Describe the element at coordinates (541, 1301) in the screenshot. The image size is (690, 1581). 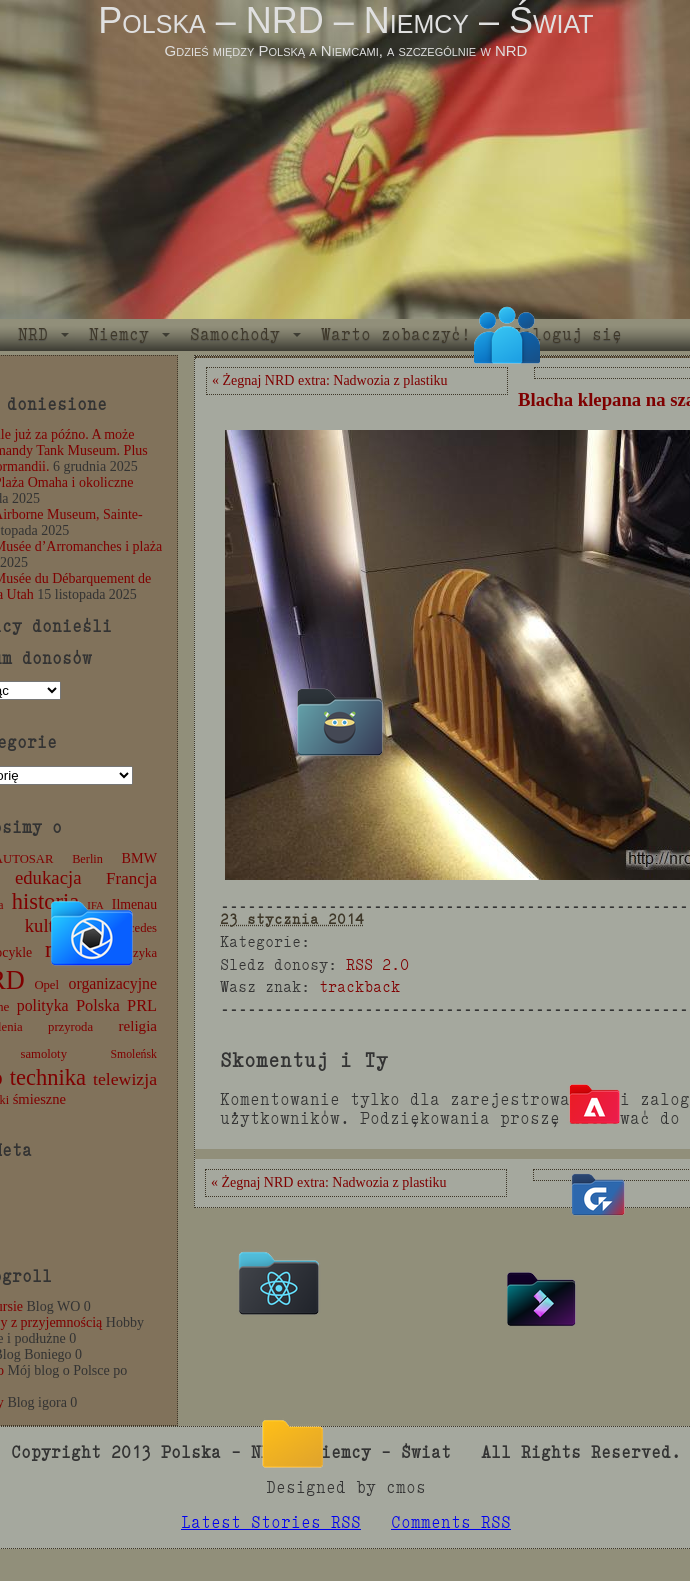
I see `open wondershare filmora go project files` at that location.